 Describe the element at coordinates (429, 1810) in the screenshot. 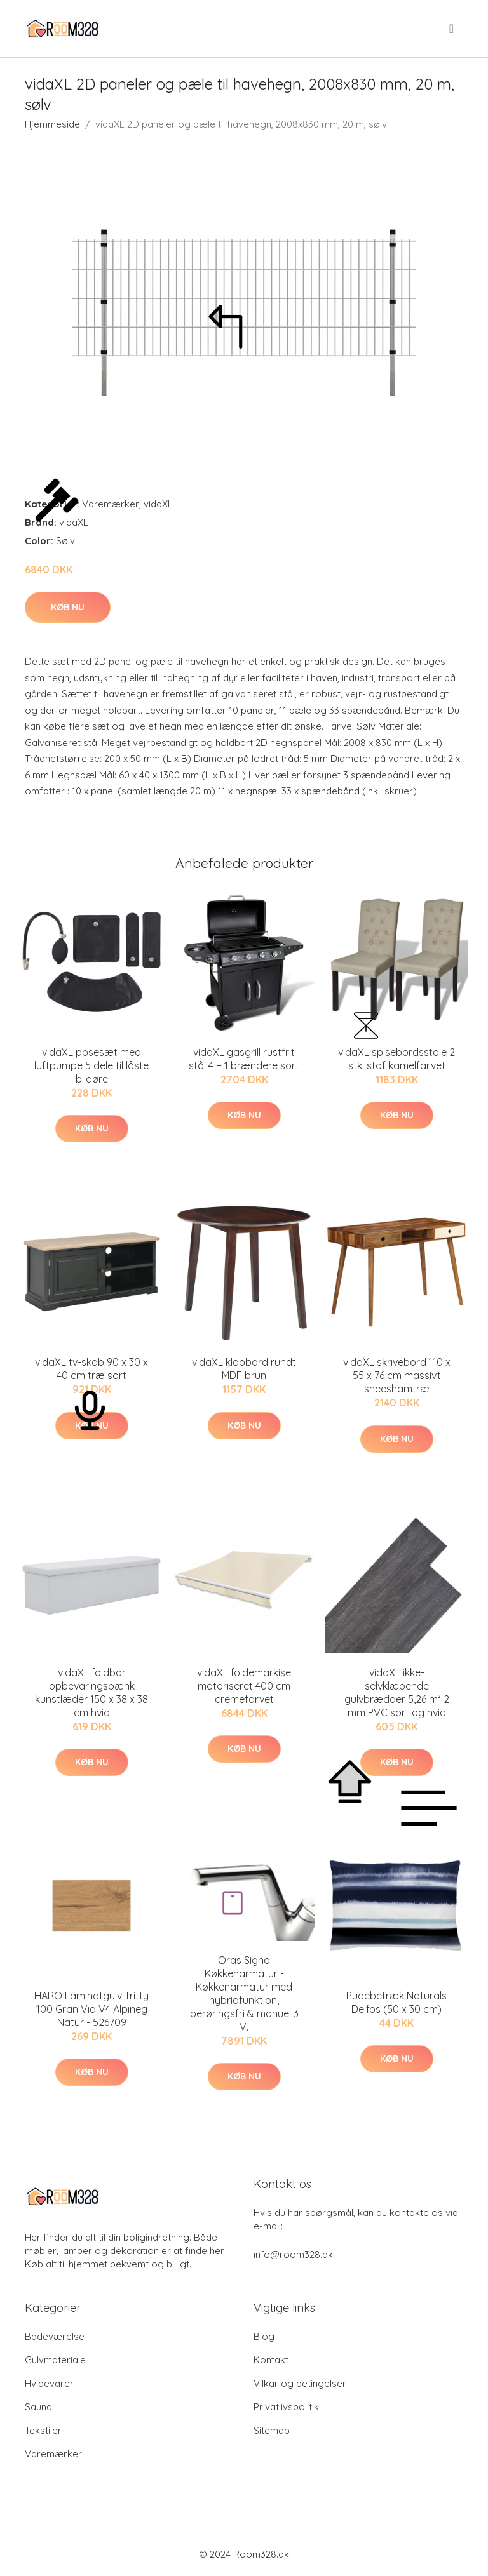

I see `select items from a list` at that location.